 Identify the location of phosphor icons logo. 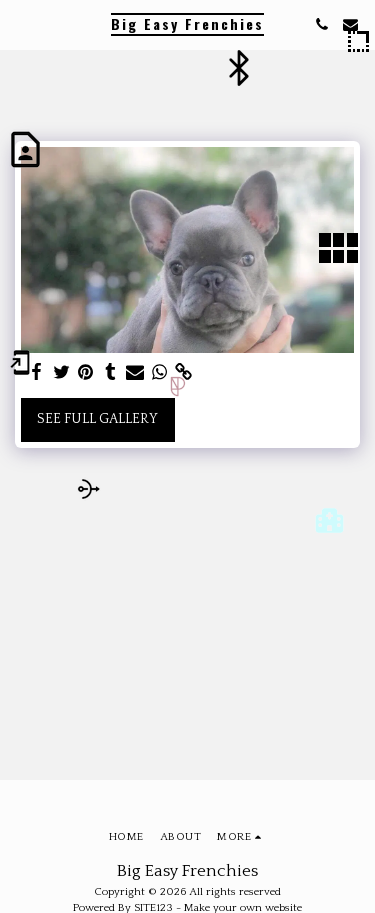
(176, 385).